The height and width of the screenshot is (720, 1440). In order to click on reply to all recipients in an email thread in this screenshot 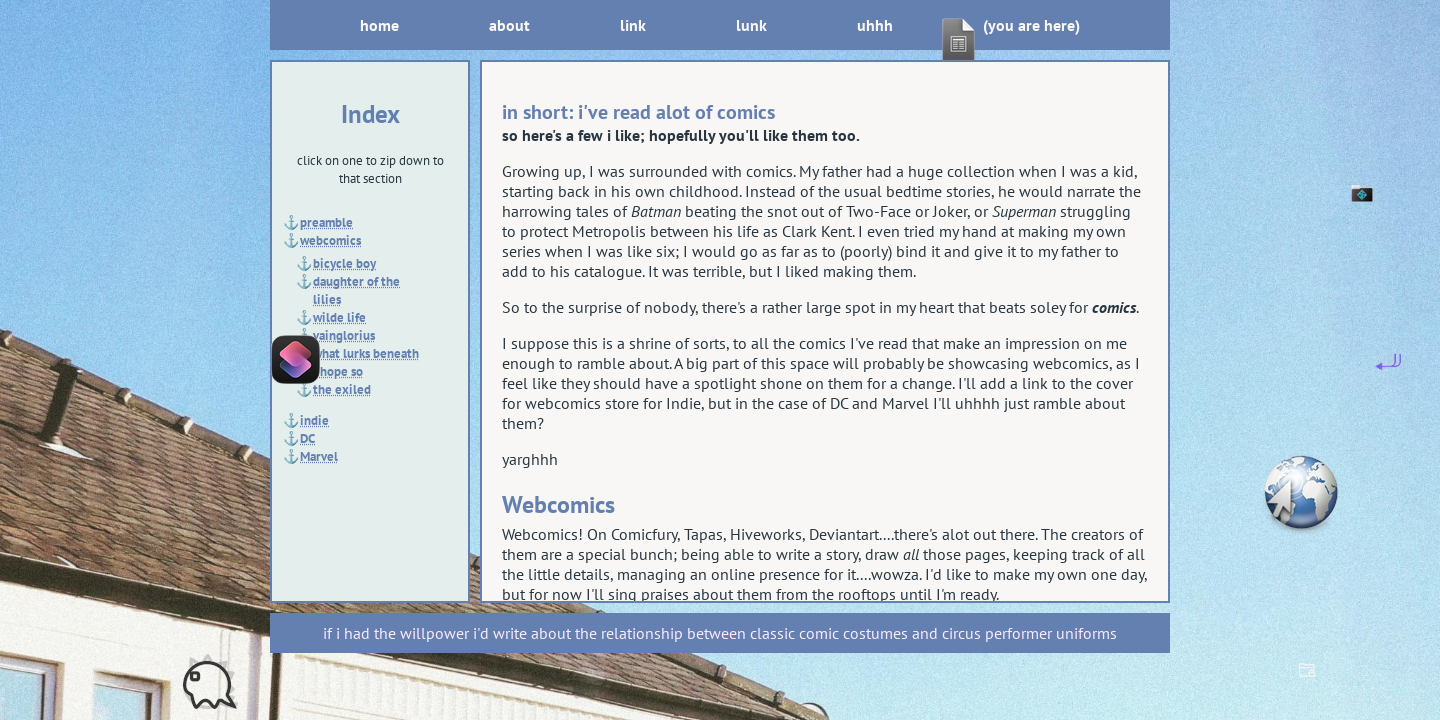, I will do `click(1387, 360)`.